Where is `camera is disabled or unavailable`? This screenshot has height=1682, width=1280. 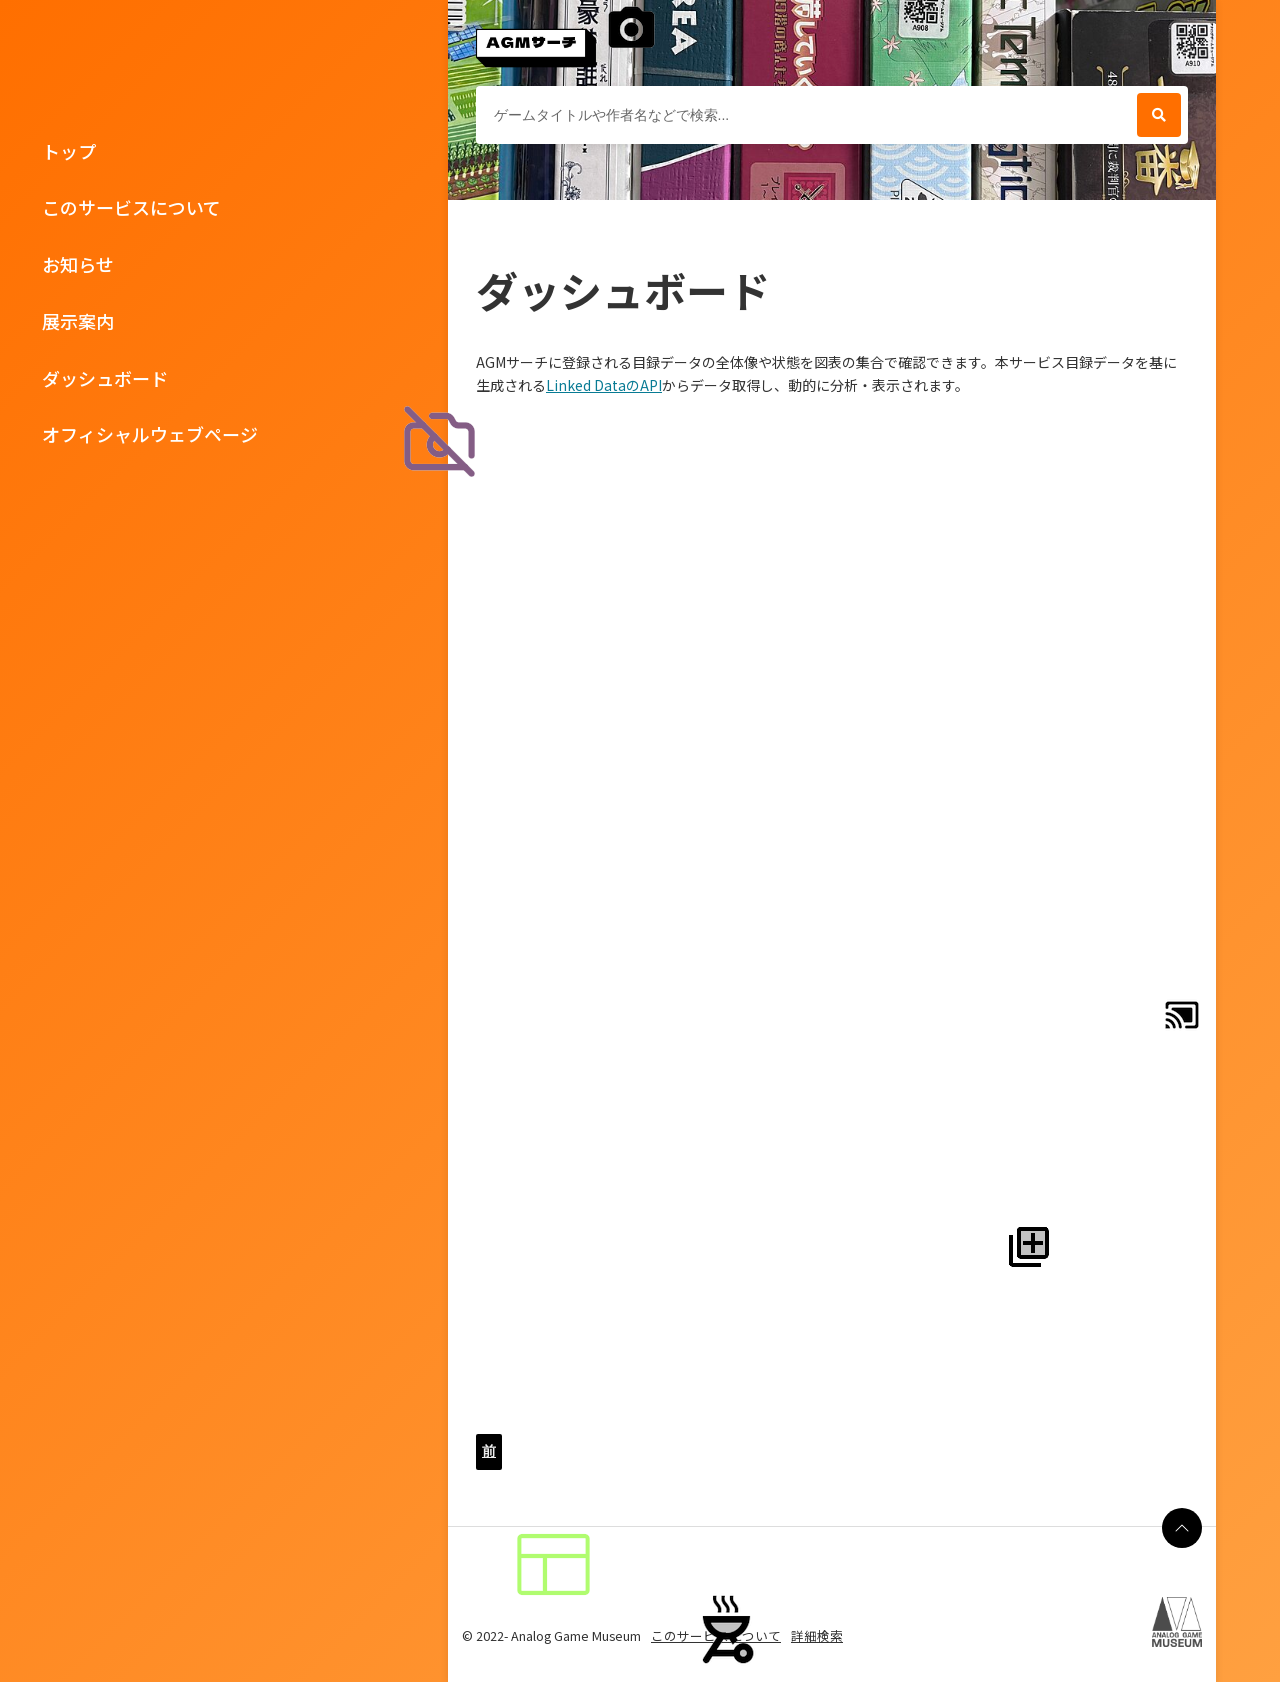
camera is disabled or unavailable is located at coordinates (439, 441).